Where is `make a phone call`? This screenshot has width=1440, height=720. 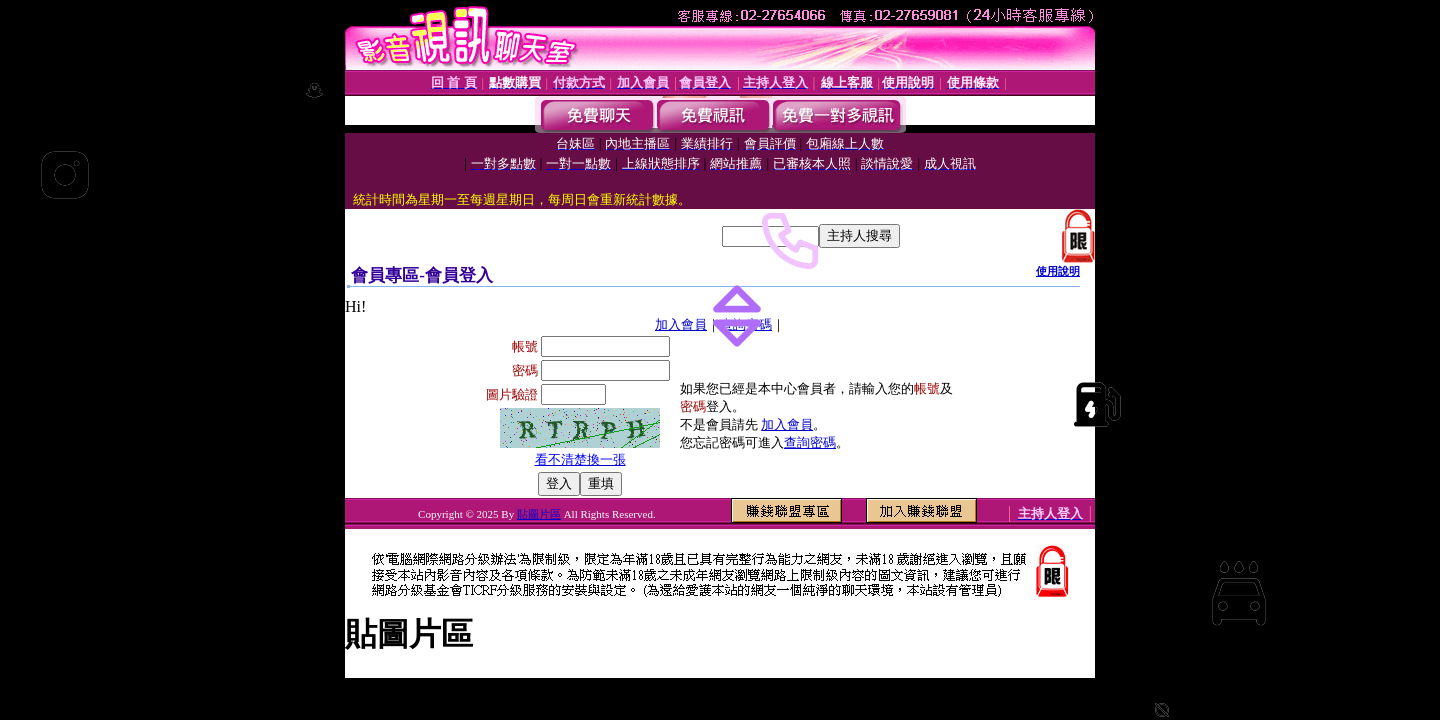
make a phone call is located at coordinates (791, 239).